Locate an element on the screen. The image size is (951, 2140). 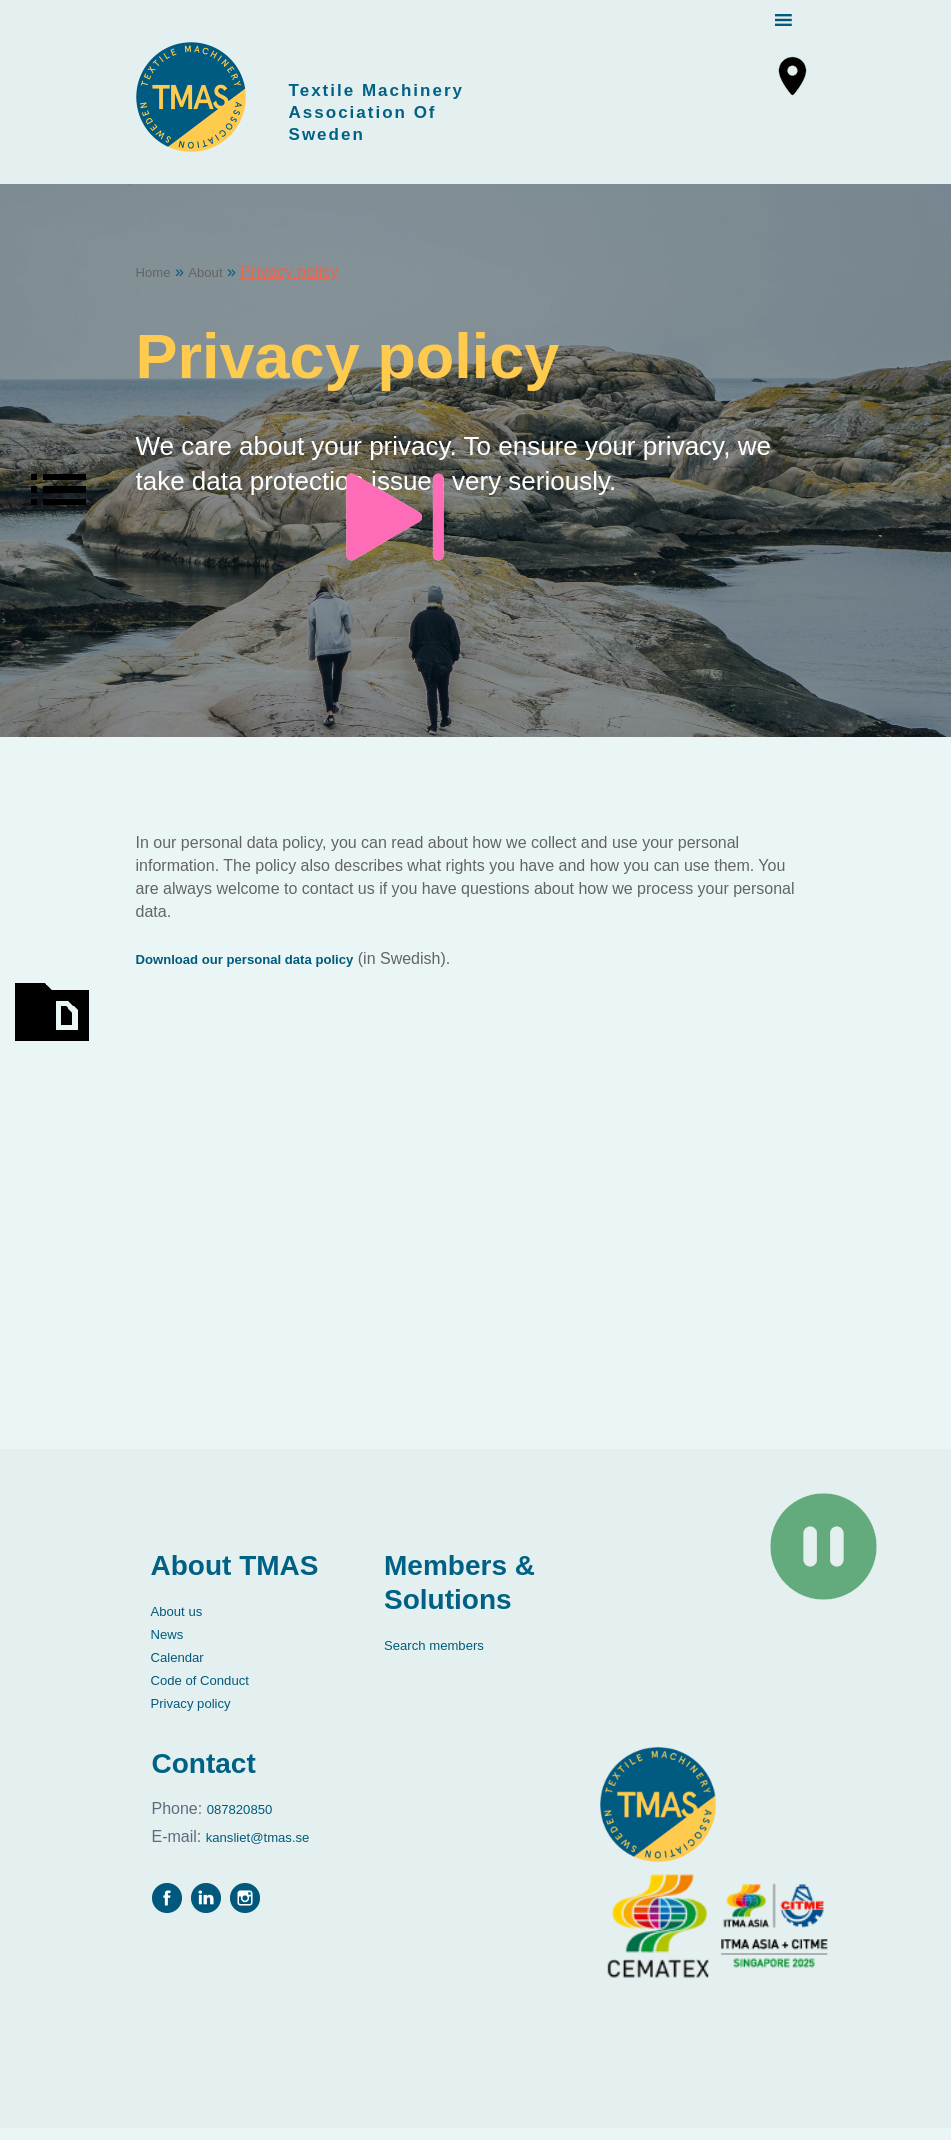
skip to the next track is located at coordinates (395, 517).